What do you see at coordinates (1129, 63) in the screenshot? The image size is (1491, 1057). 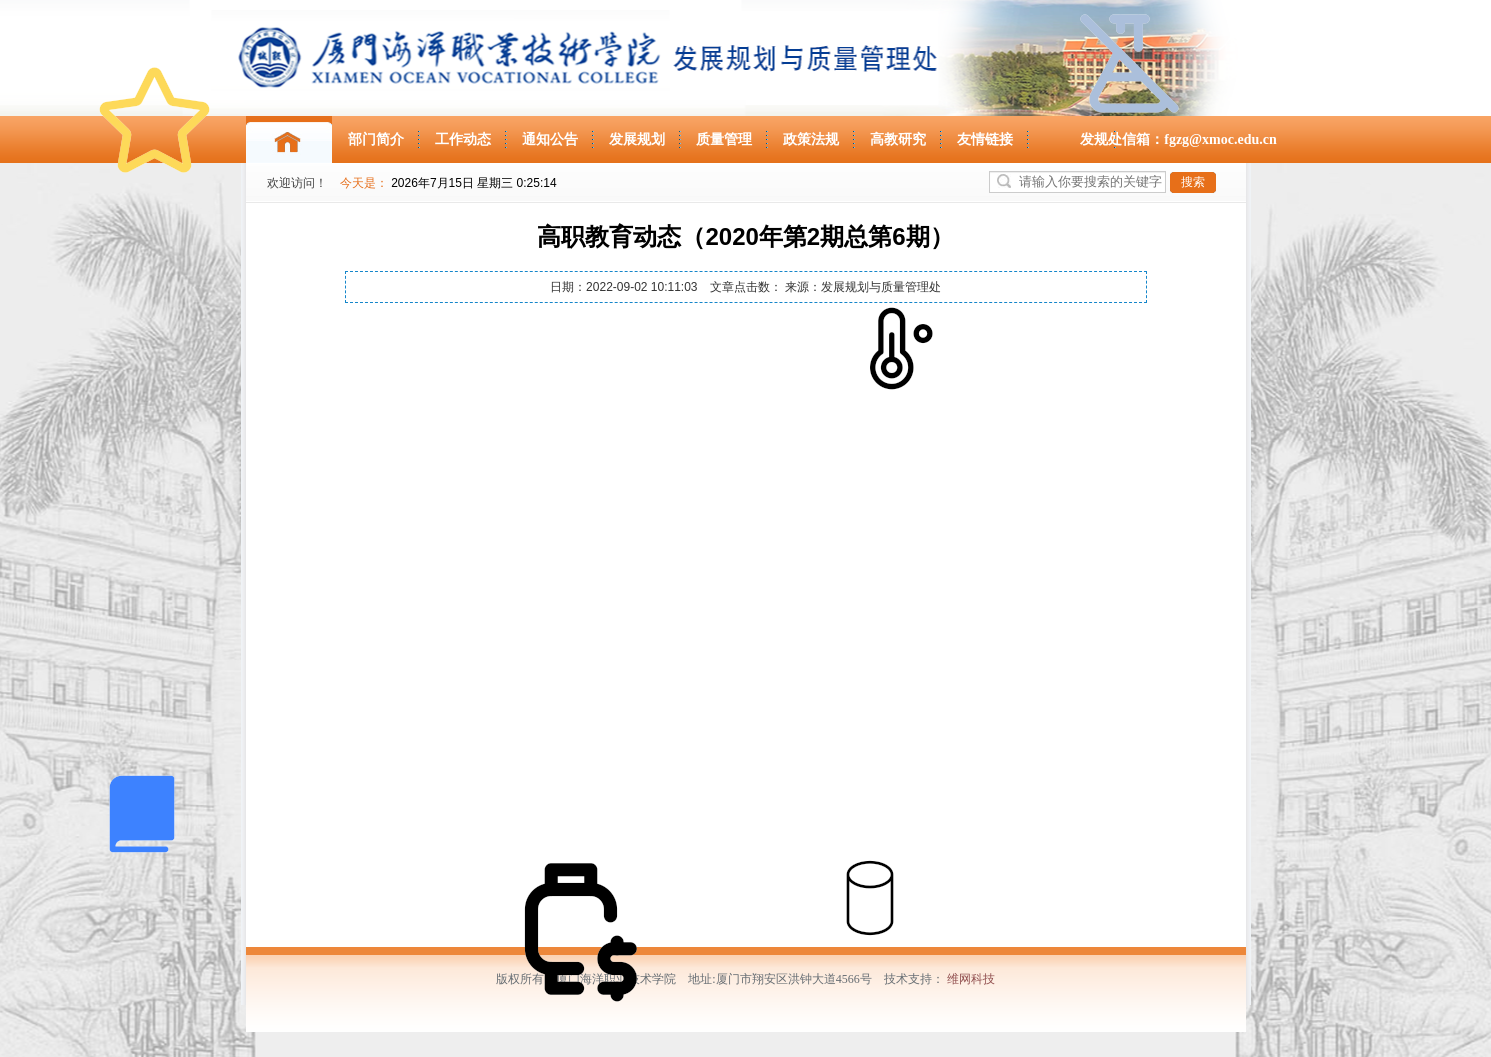 I see `disable lab or experimental features` at bounding box center [1129, 63].